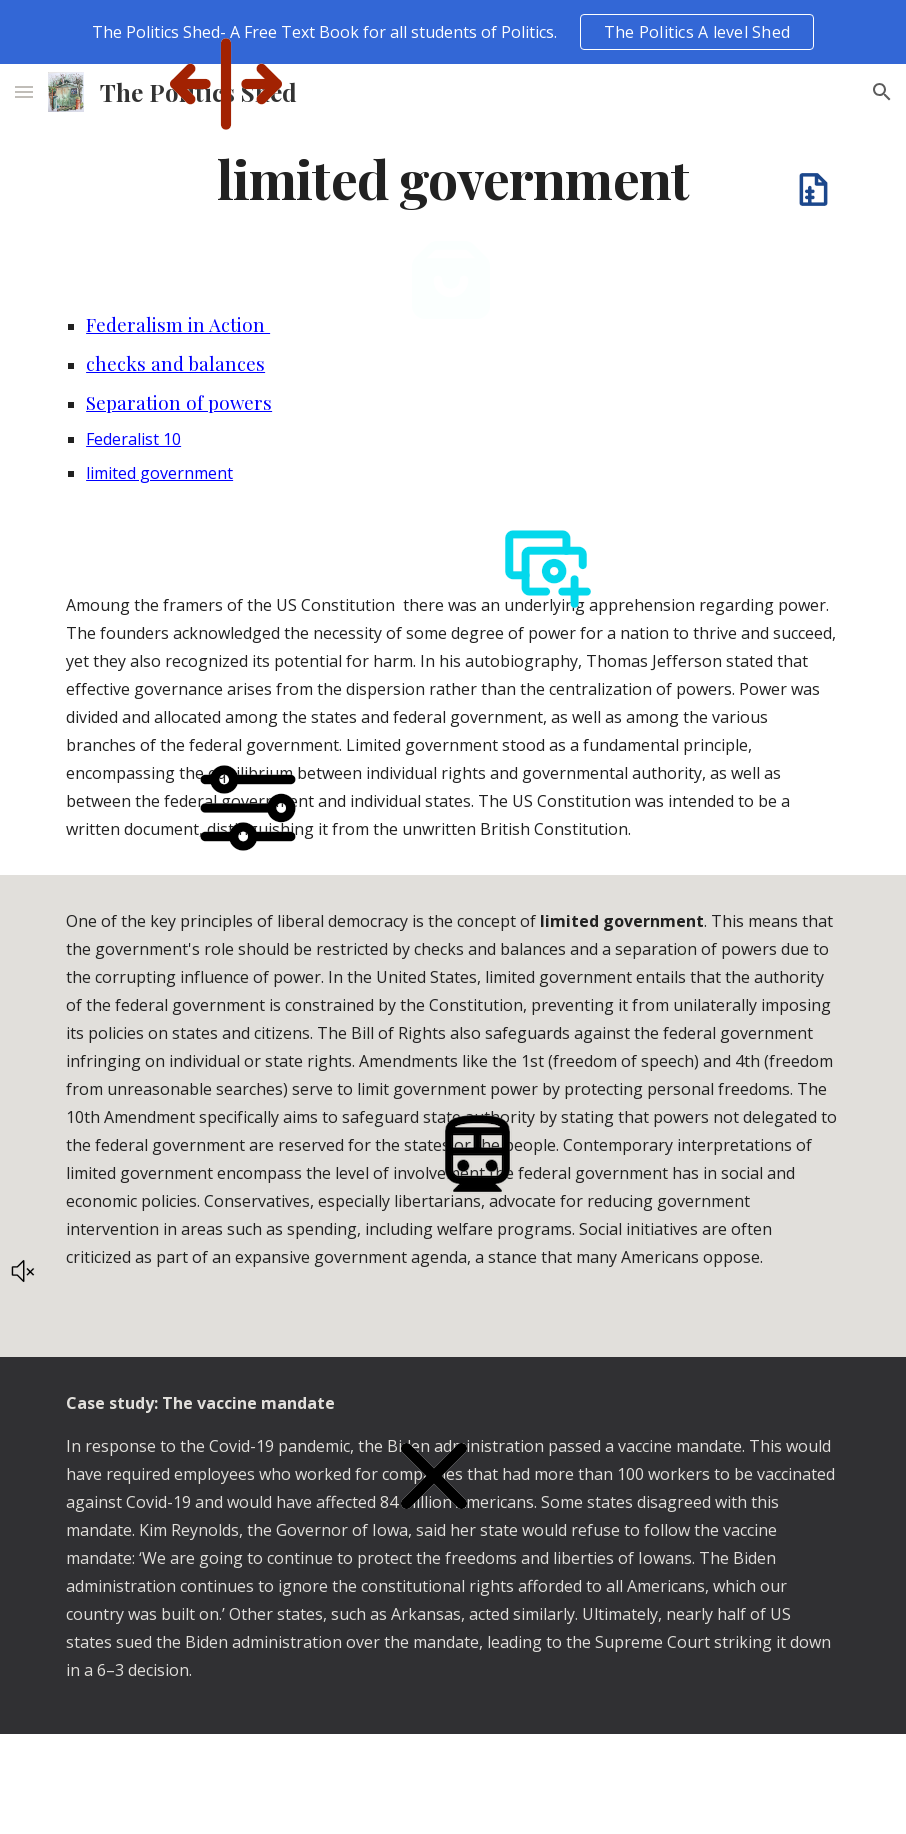  Describe the element at coordinates (546, 563) in the screenshot. I see `add funds to your account` at that location.